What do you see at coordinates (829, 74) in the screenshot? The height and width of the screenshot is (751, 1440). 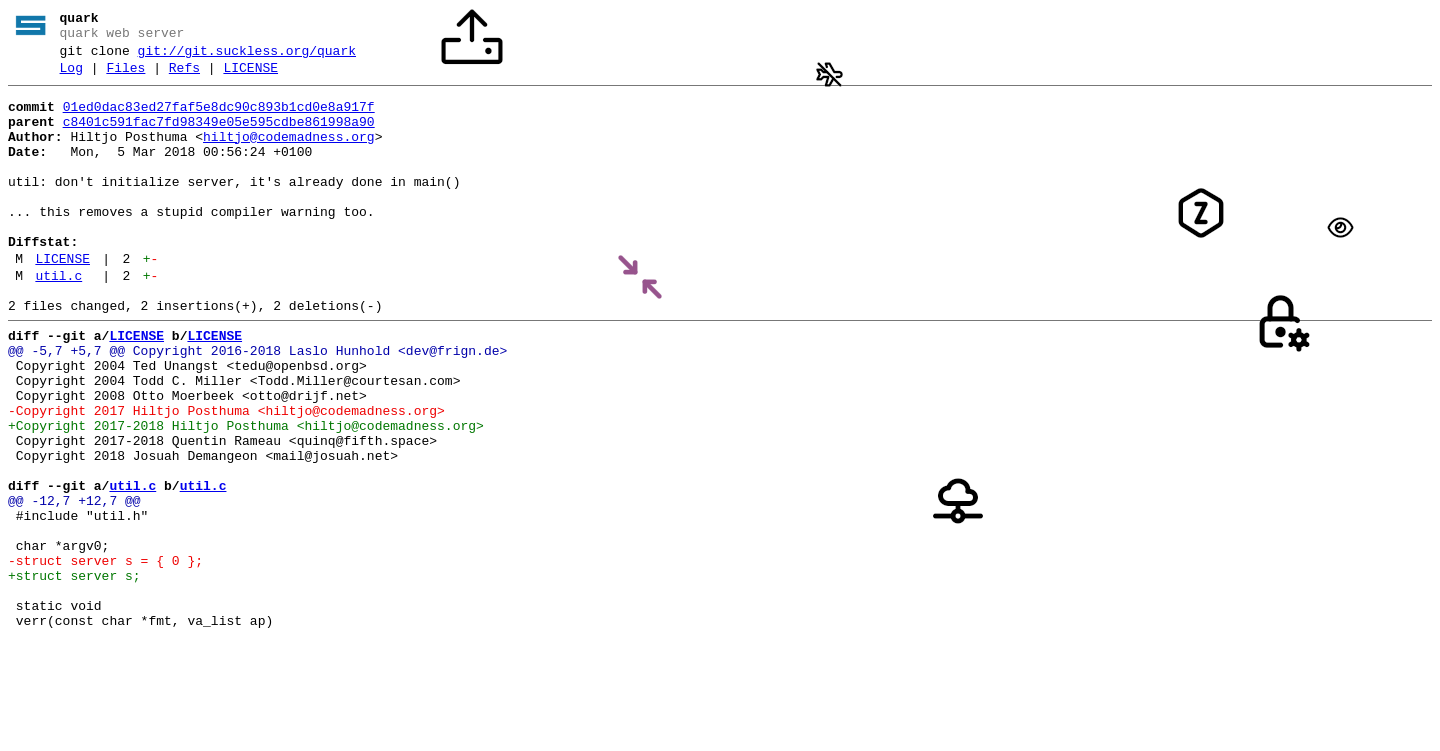 I see `disable airplane mode` at bounding box center [829, 74].